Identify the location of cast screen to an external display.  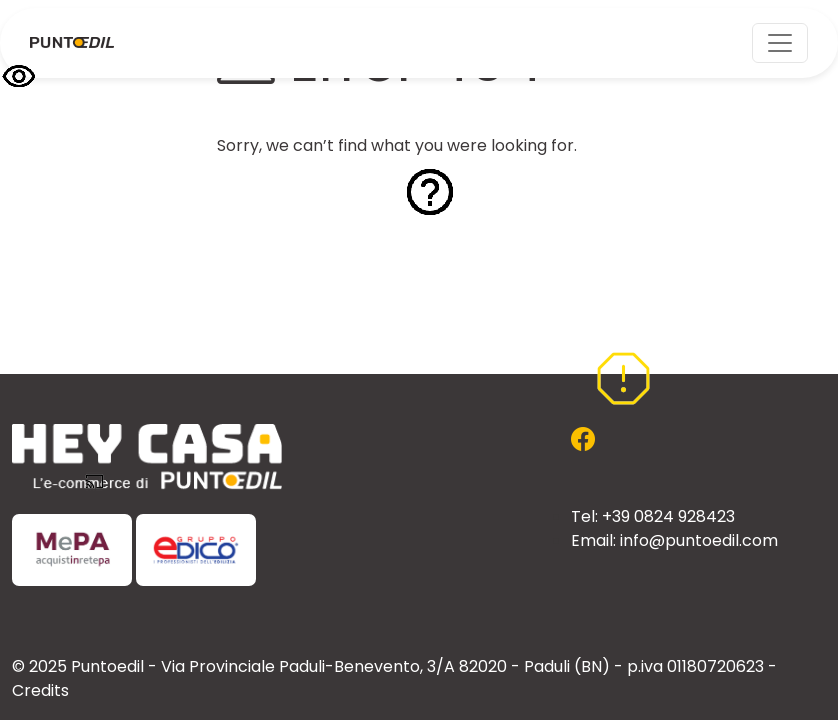
(94, 481).